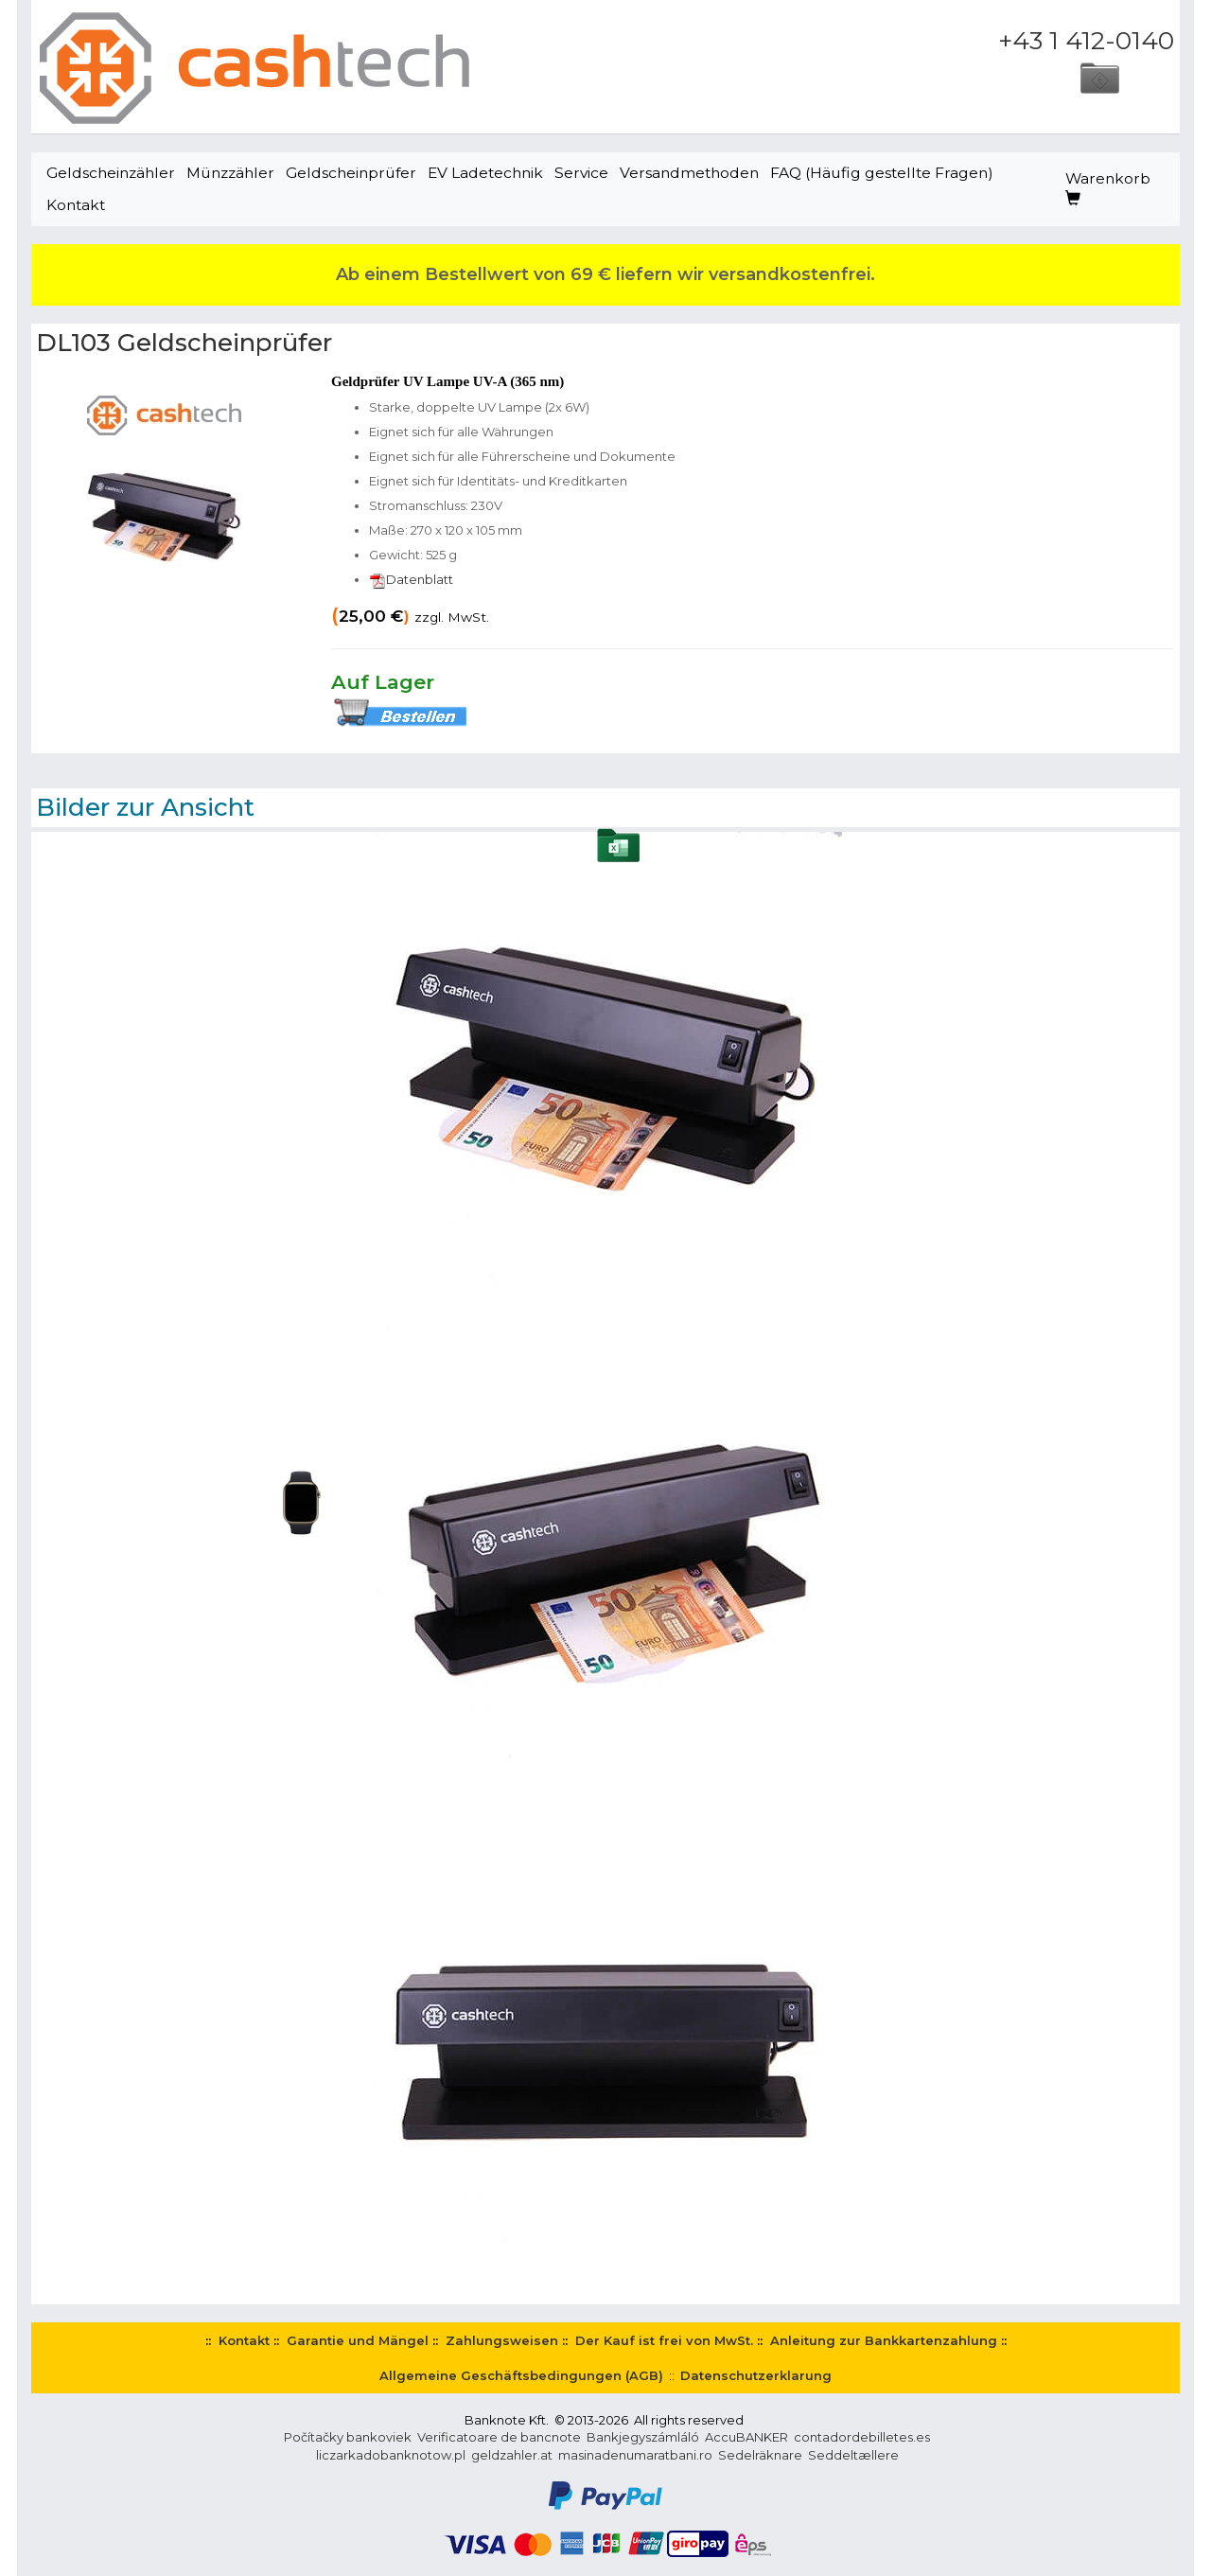 The image size is (1211, 2576). What do you see at coordinates (1099, 78) in the screenshot?
I see `access public or shared folder` at bounding box center [1099, 78].